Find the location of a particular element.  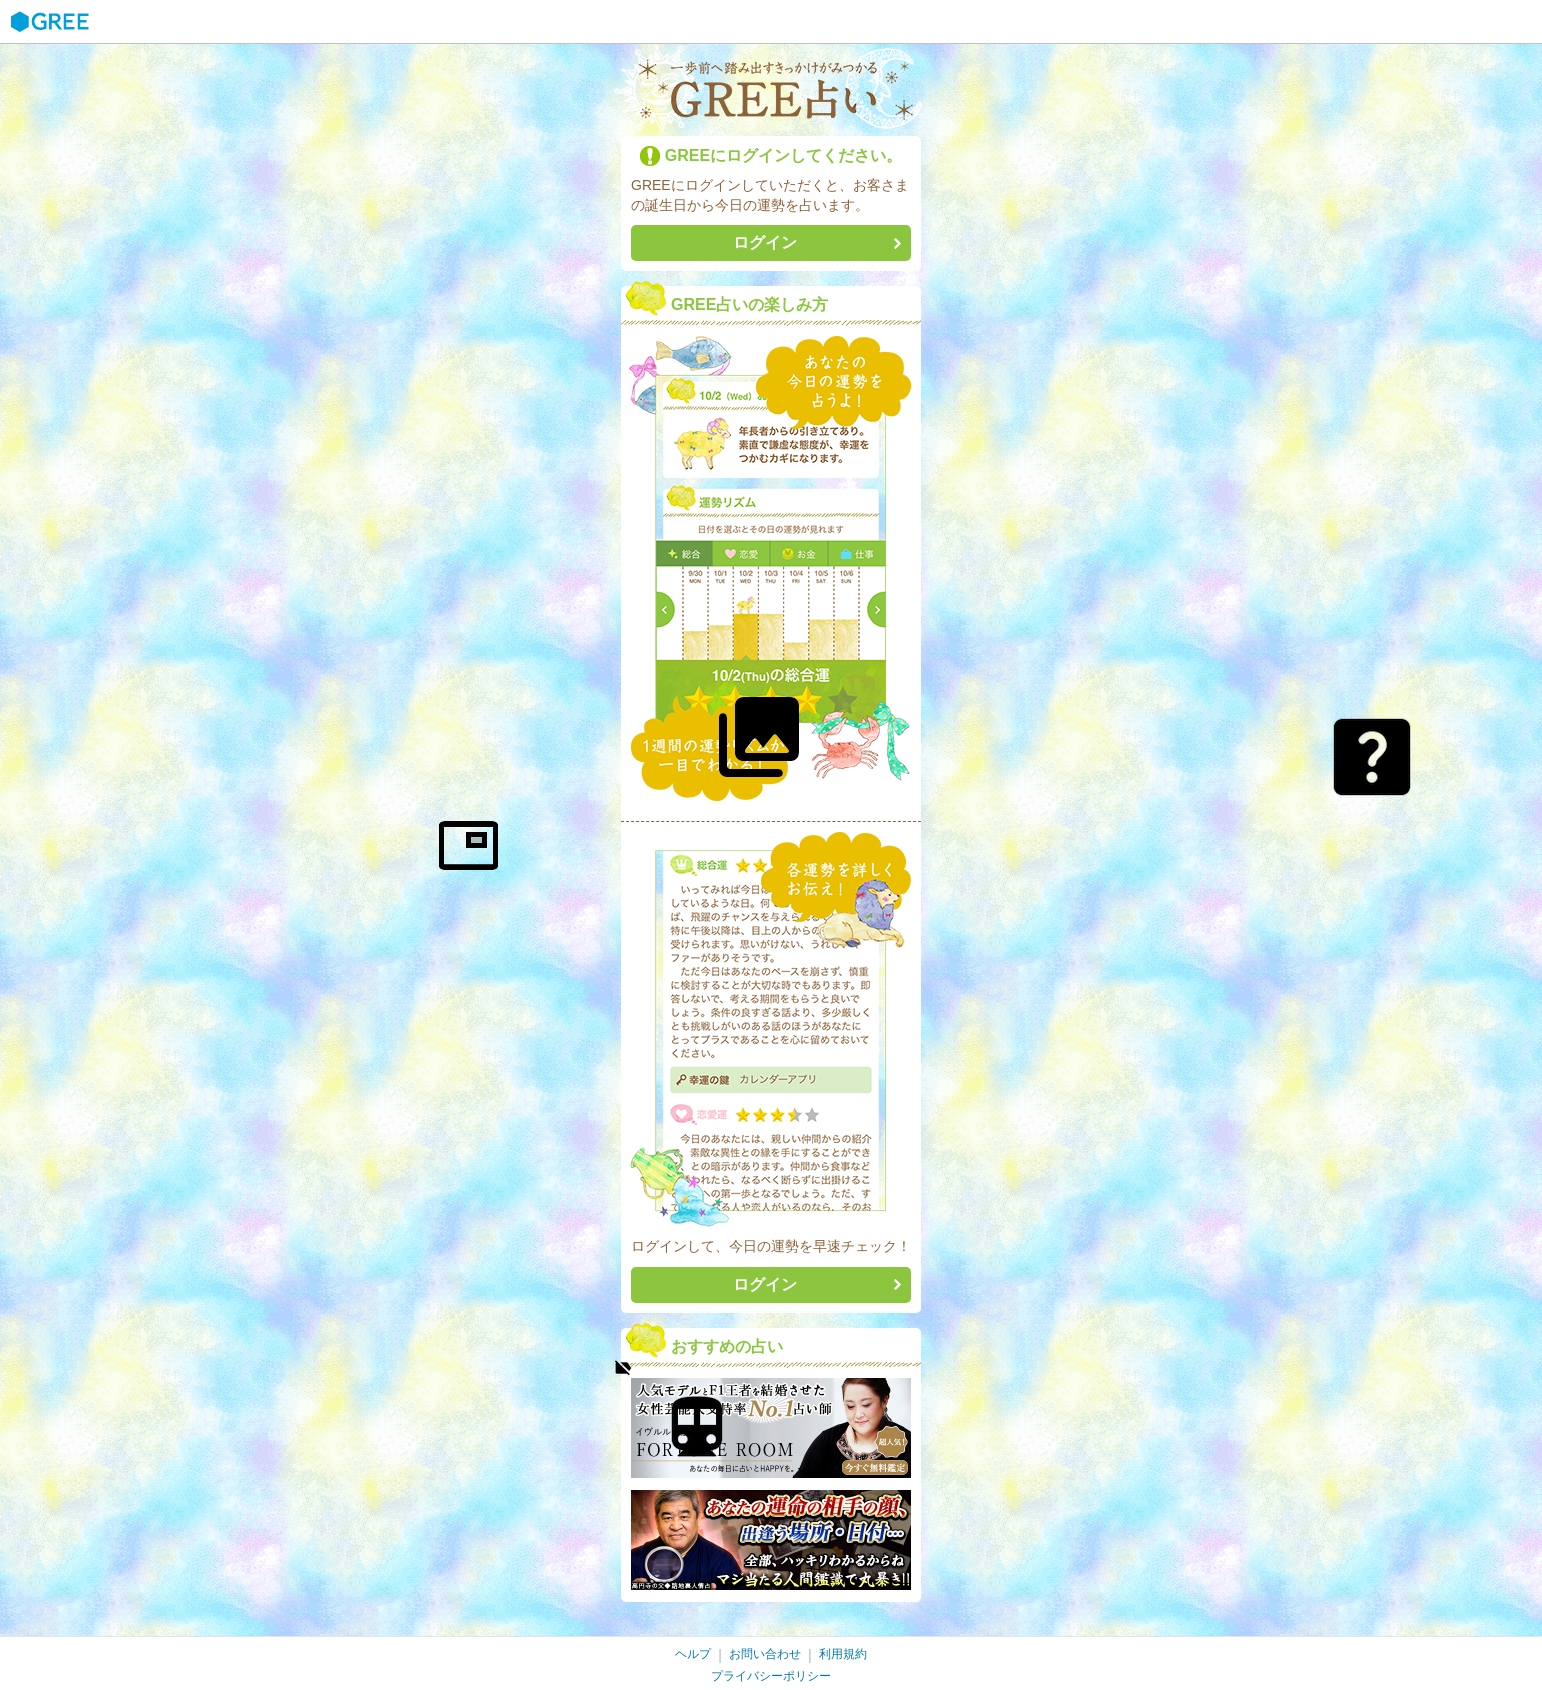

view photo collections or albums is located at coordinates (759, 737).